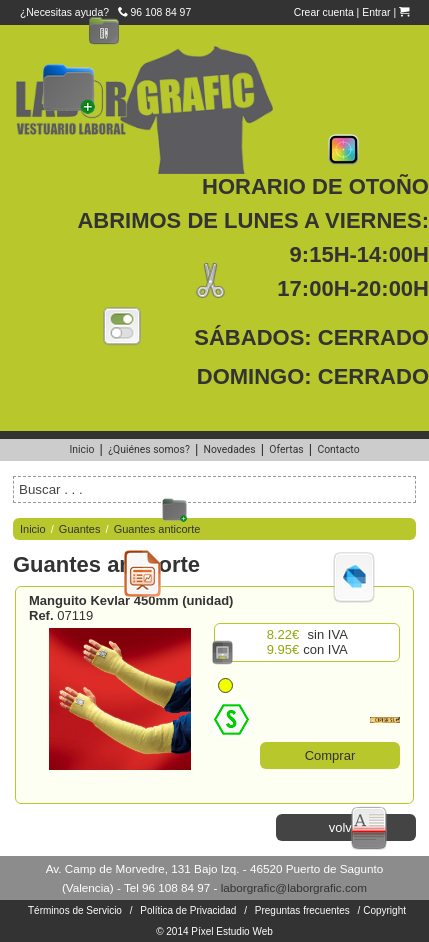  What do you see at coordinates (222, 652) in the screenshot?
I see `sega genesis/32x rom file` at bounding box center [222, 652].